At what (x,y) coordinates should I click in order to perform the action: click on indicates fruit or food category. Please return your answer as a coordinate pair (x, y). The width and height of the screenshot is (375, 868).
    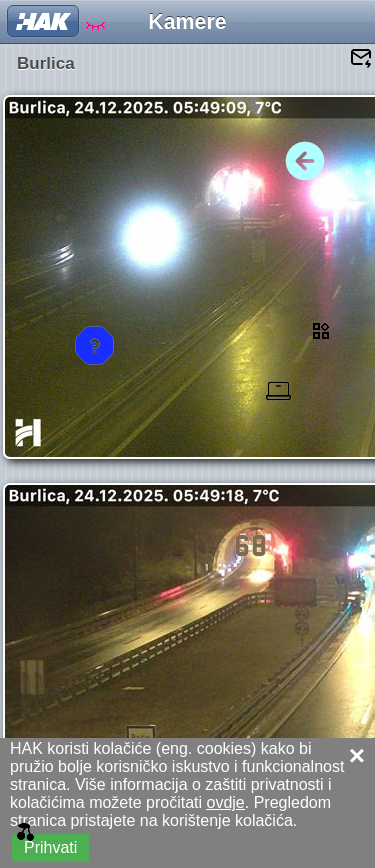
    Looking at the image, I should click on (25, 831).